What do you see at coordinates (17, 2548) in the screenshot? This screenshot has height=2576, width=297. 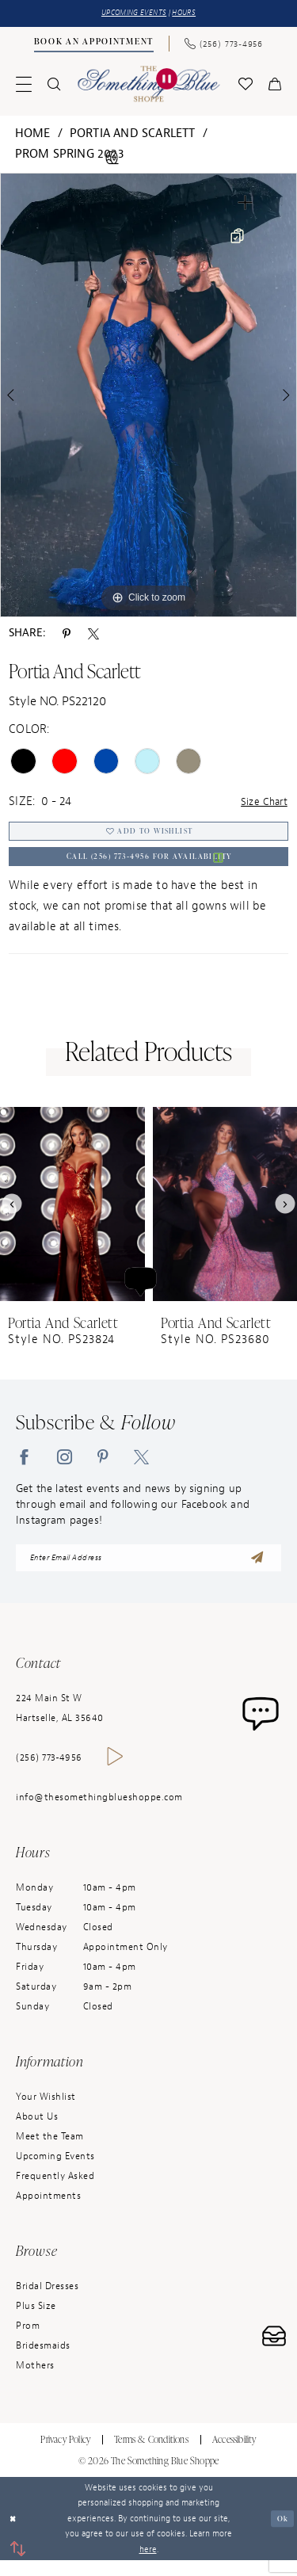 I see `sort items in ascending or descending order` at bounding box center [17, 2548].